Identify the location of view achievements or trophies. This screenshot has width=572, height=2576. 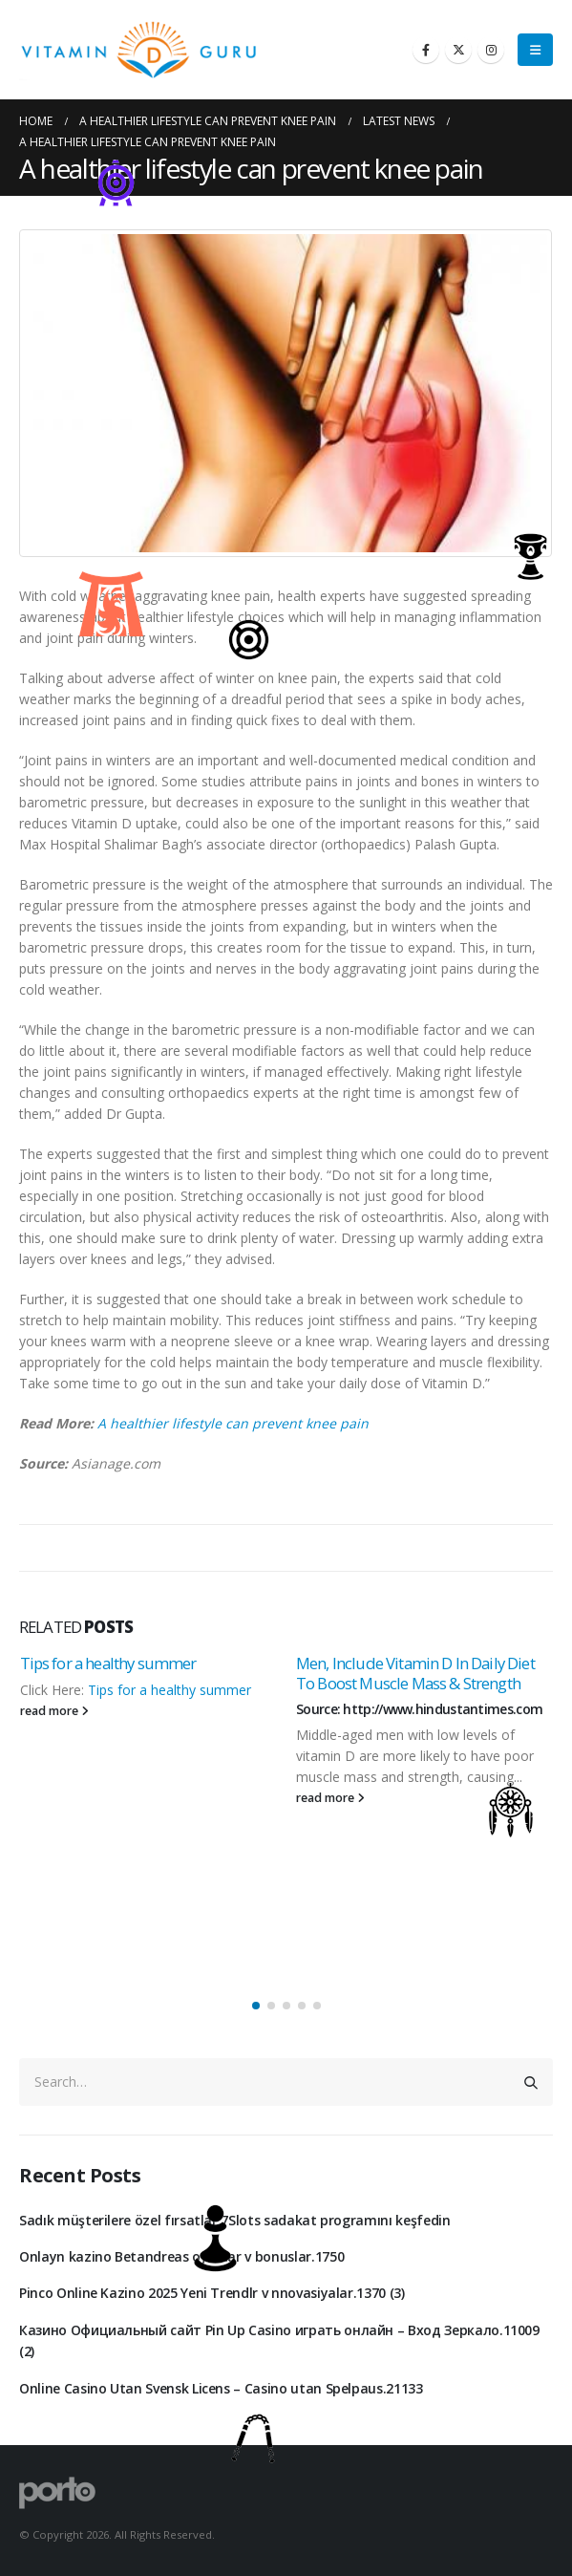
(530, 557).